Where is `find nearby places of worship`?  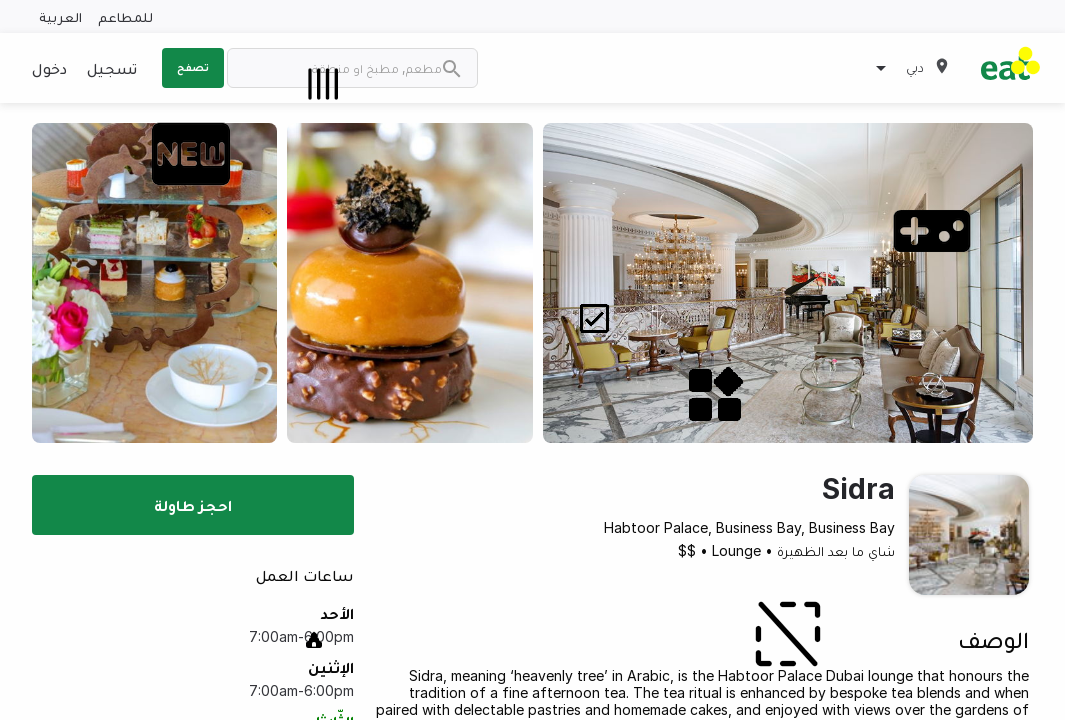
find nearby places of worship is located at coordinates (314, 640).